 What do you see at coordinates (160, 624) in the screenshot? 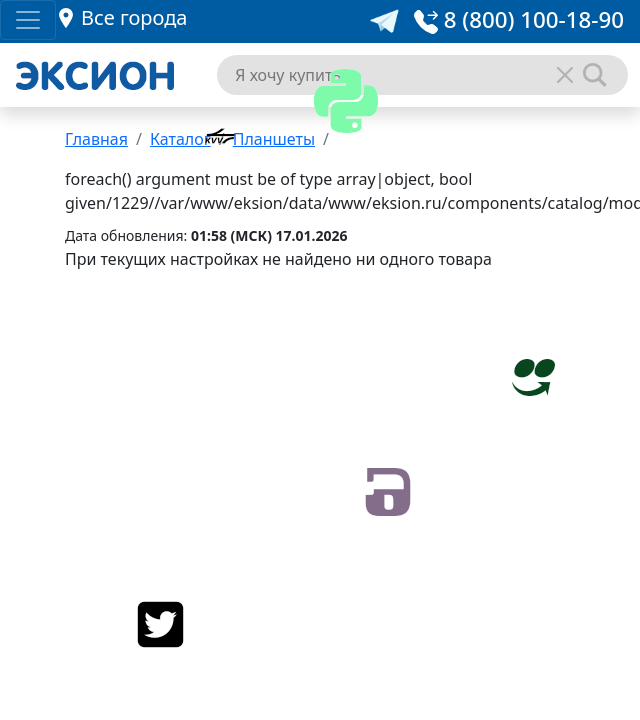
I see `share to Twitter` at bounding box center [160, 624].